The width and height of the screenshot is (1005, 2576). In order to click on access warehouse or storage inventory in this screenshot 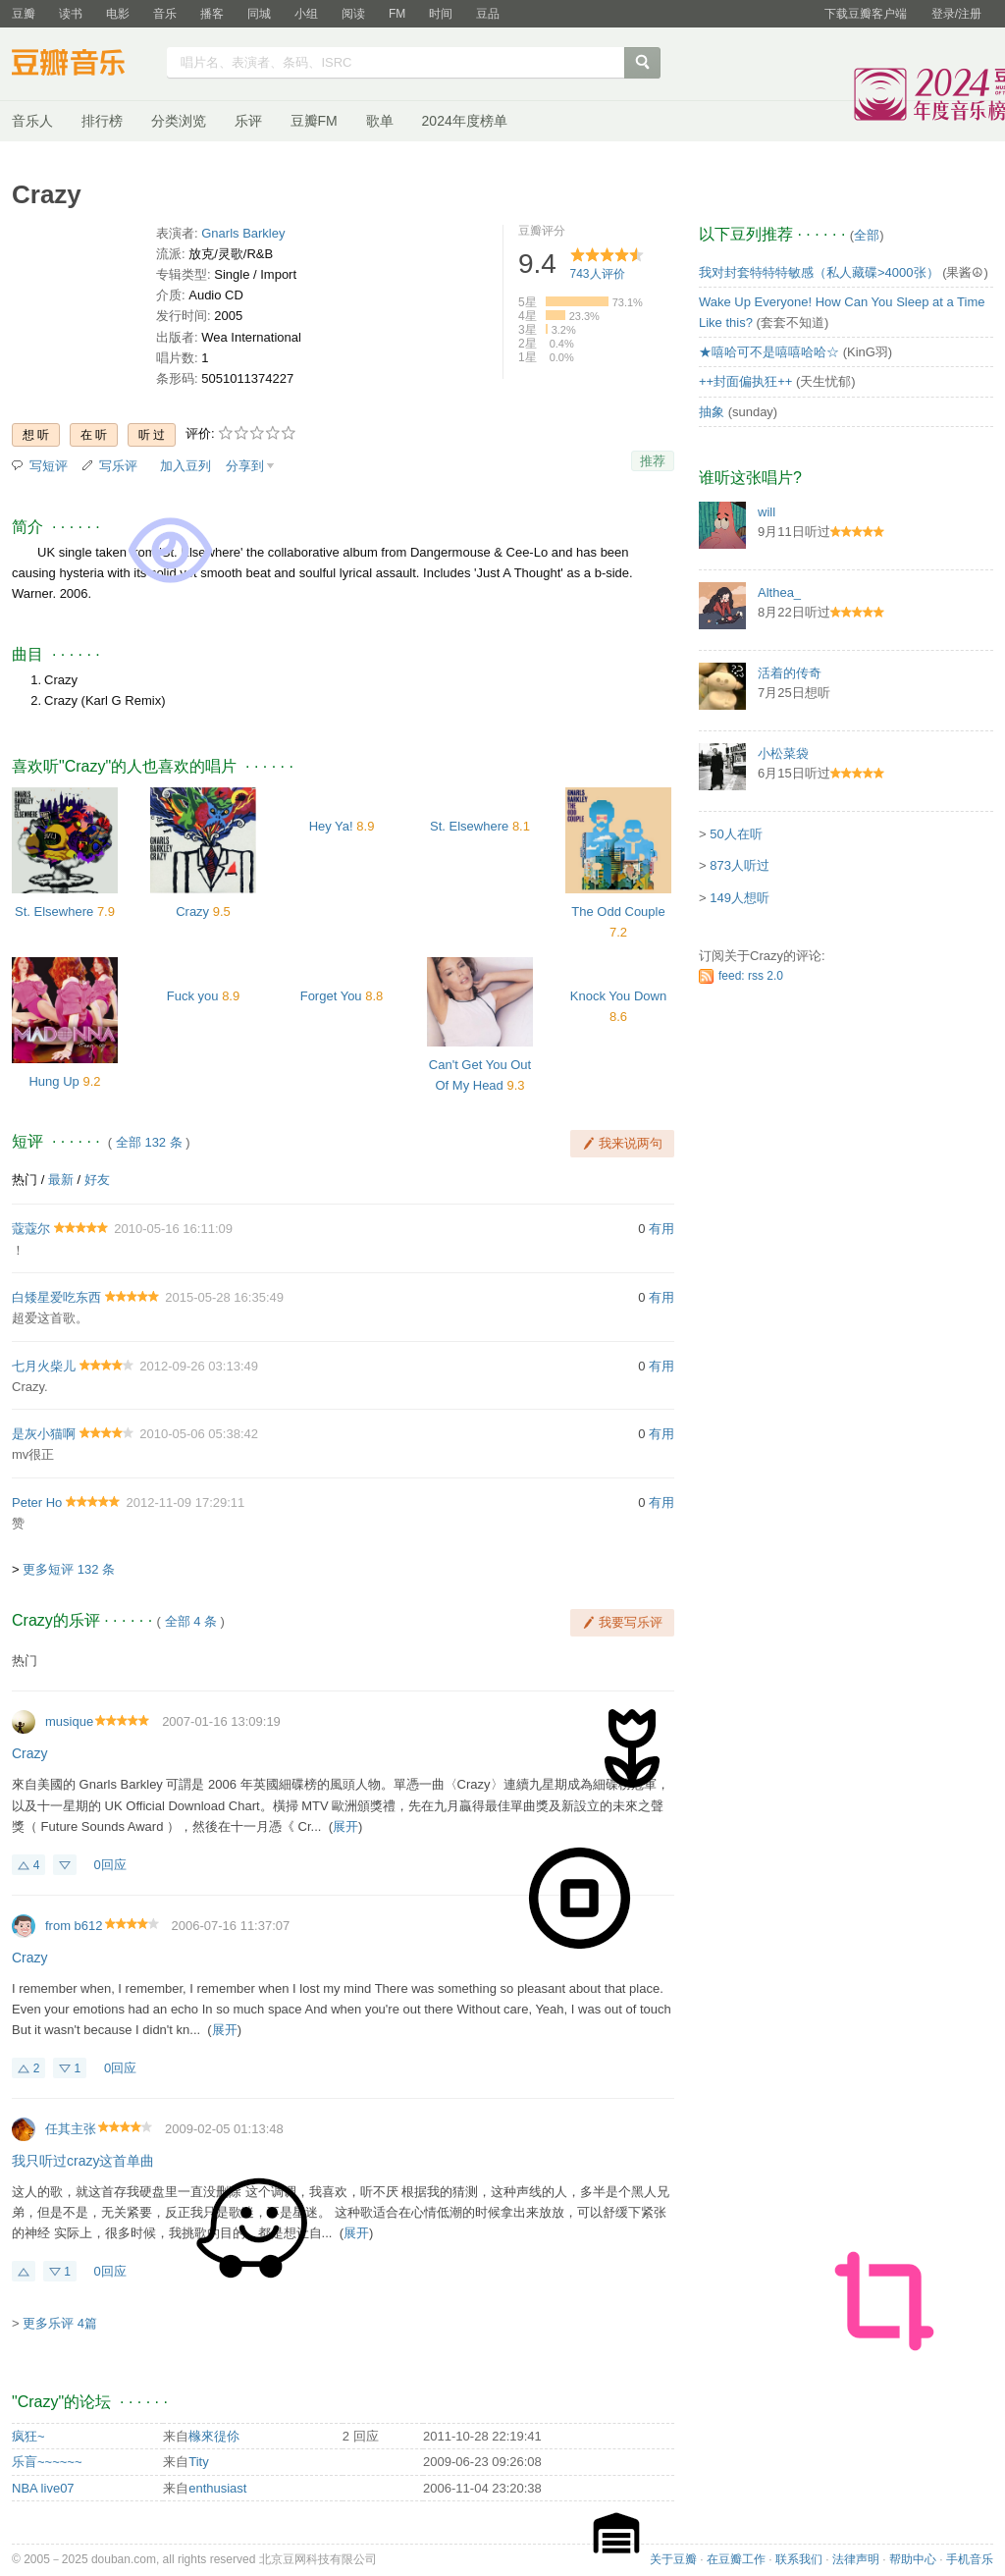, I will do `click(616, 2533)`.